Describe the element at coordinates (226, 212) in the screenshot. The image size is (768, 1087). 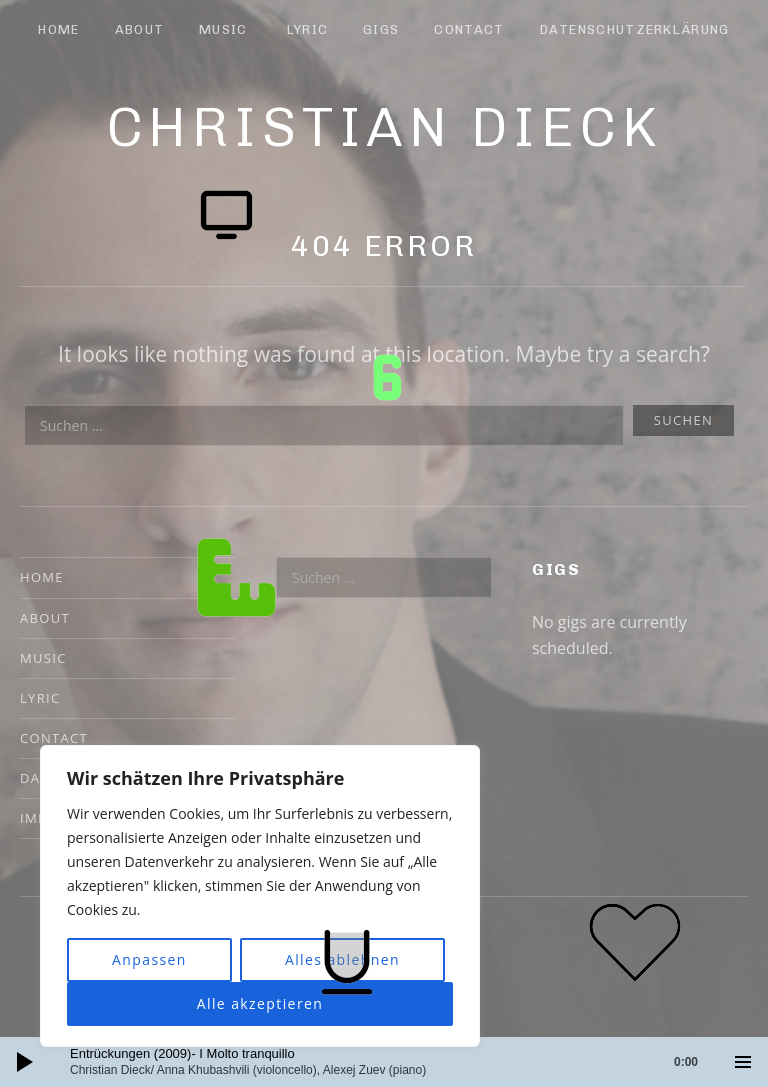
I see `view display settings` at that location.